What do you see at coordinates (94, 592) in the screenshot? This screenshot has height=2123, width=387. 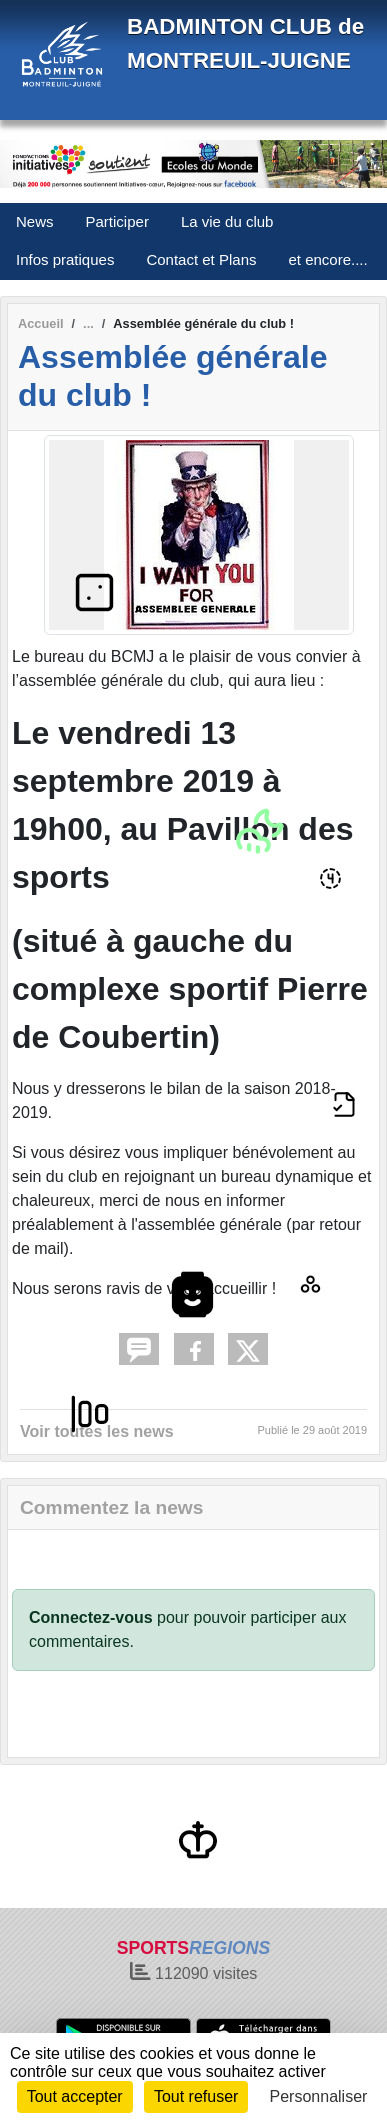 I see `roll for a random result` at bounding box center [94, 592].